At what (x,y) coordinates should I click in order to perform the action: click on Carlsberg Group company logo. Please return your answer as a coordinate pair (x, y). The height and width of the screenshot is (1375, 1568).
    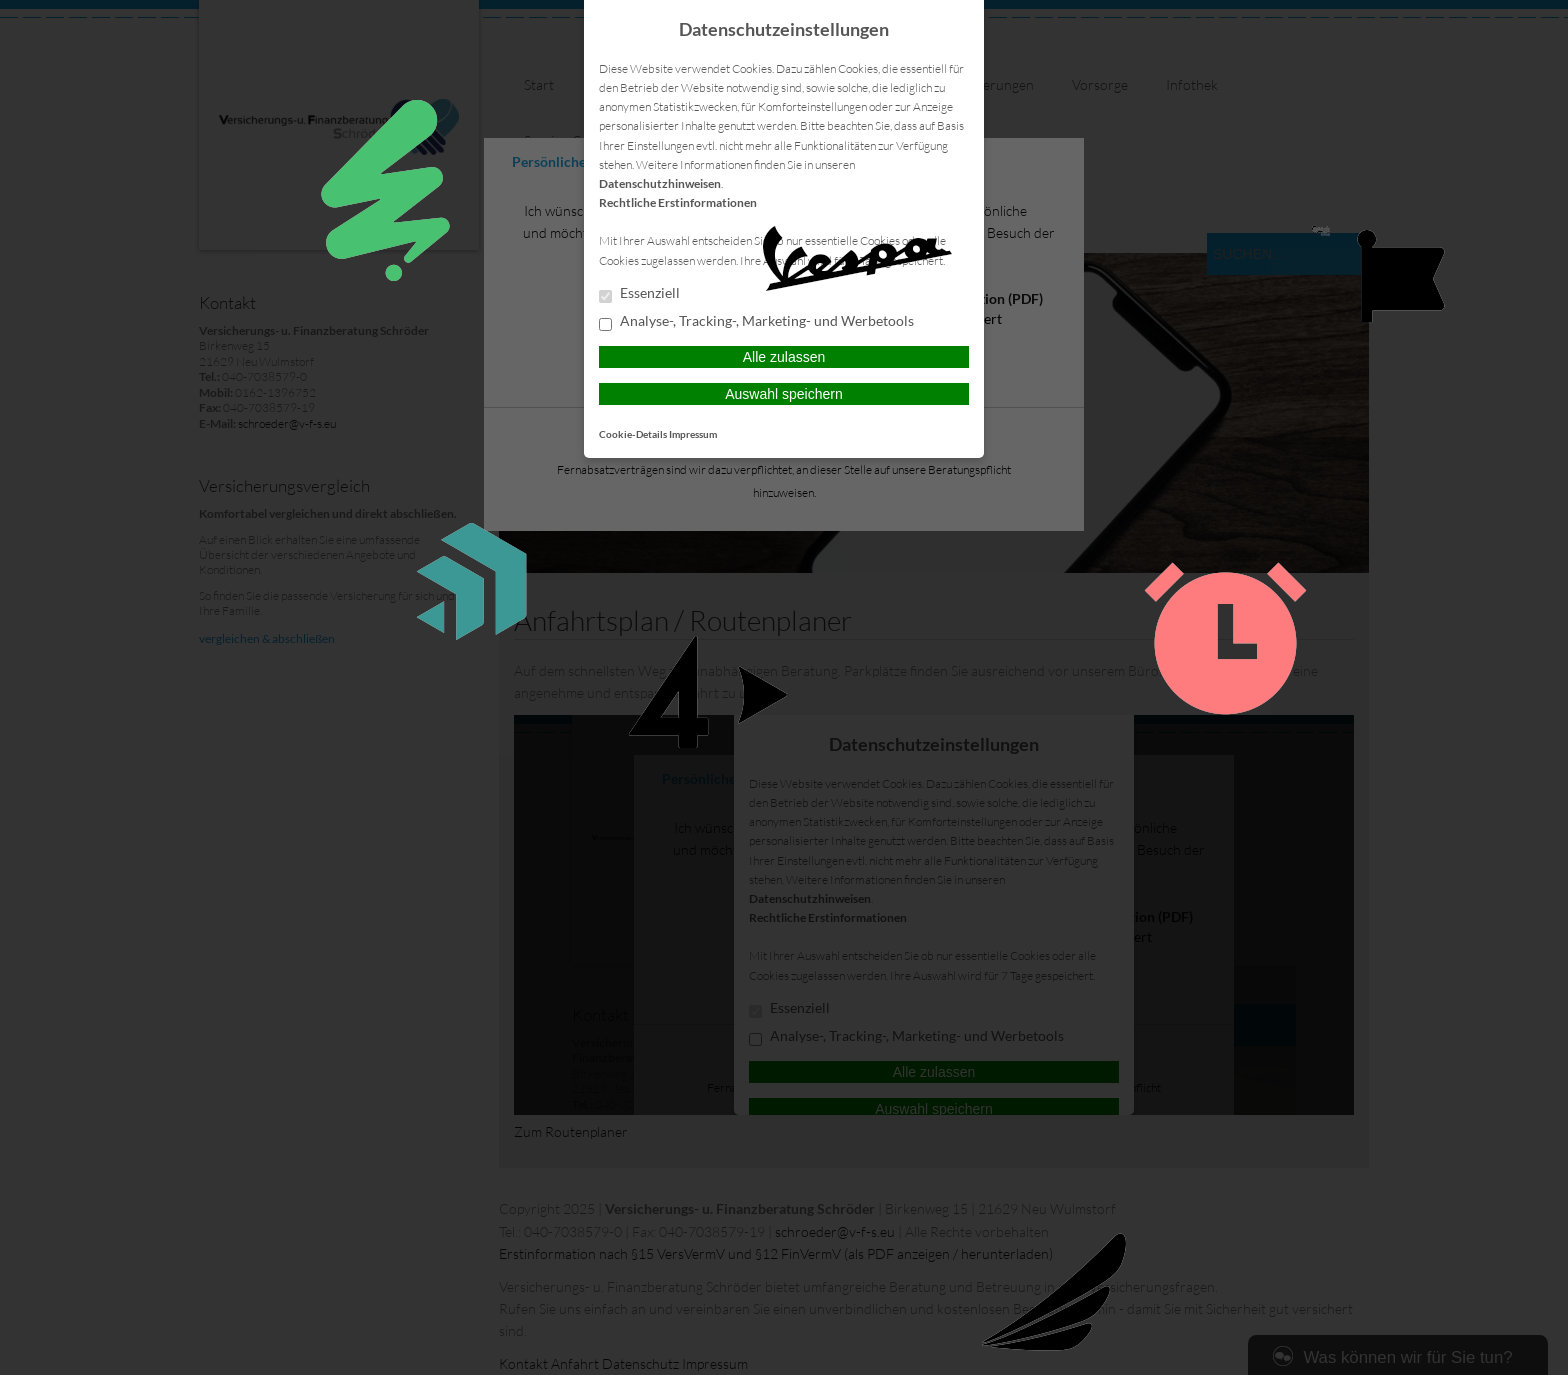
    Looking at the image, I should click on (1321, 231).